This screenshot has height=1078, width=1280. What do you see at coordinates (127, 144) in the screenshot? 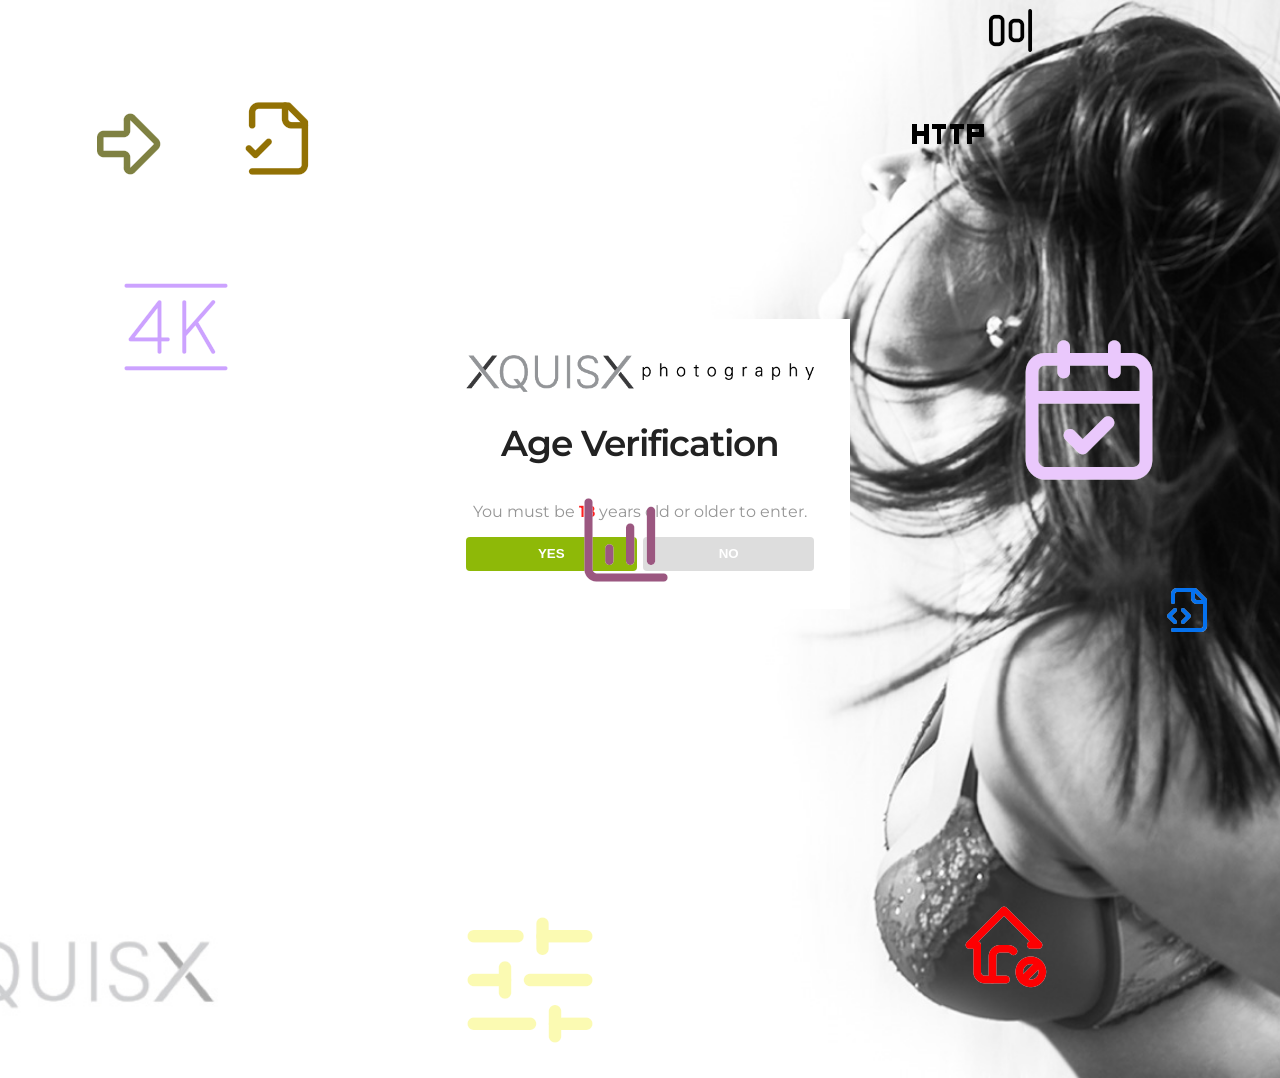
I see `navigate to the next item or step` at bounding box center [127, 144].